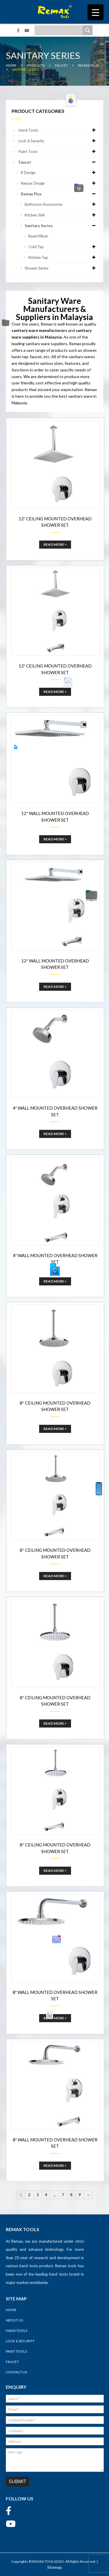 This screenshot has width=109, height=2576. I want to click on file type for hardware monitoring sensor data, so click(71, 100).